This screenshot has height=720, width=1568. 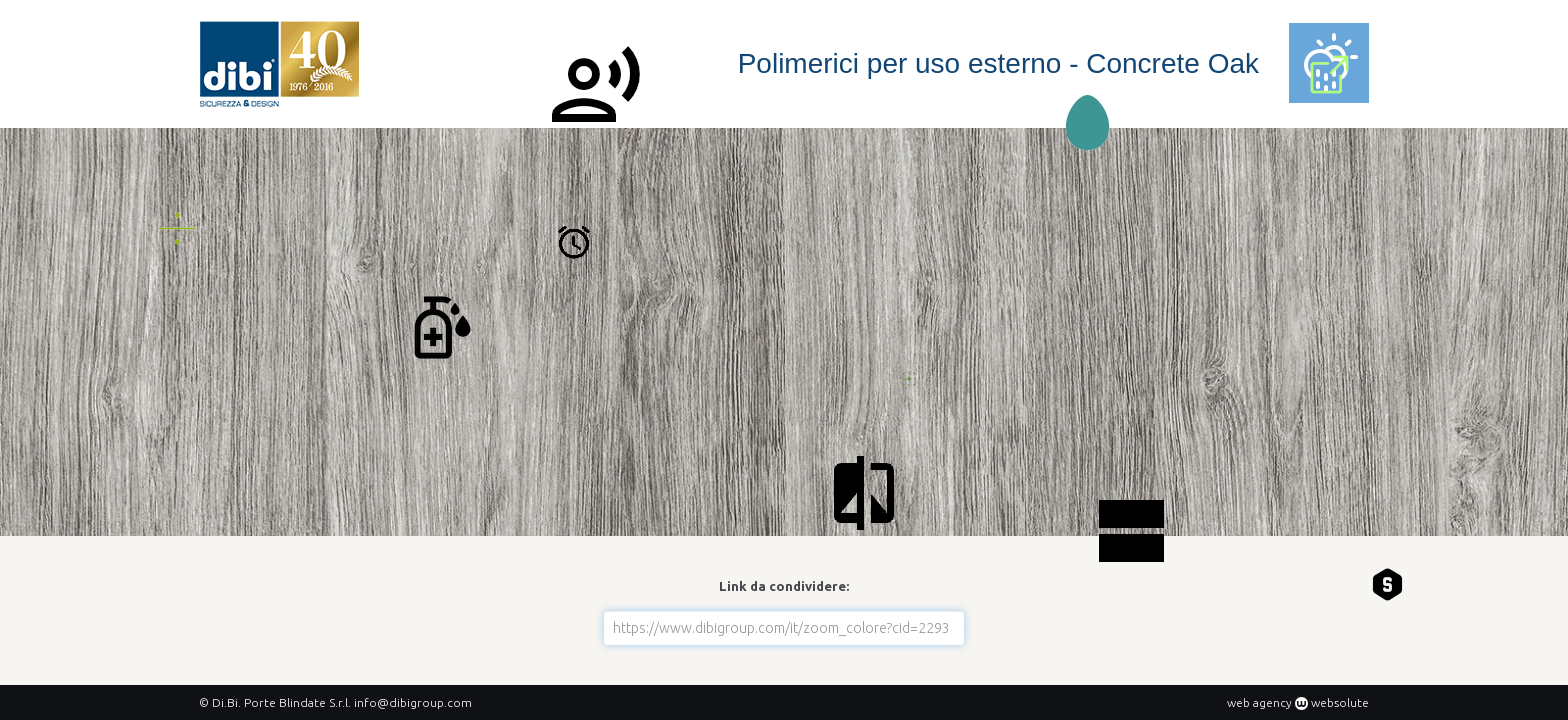 What do you see at coordinates (909, 379) in the screenshot?
I see `add a new section to the document` at bounding box center [909, 379].